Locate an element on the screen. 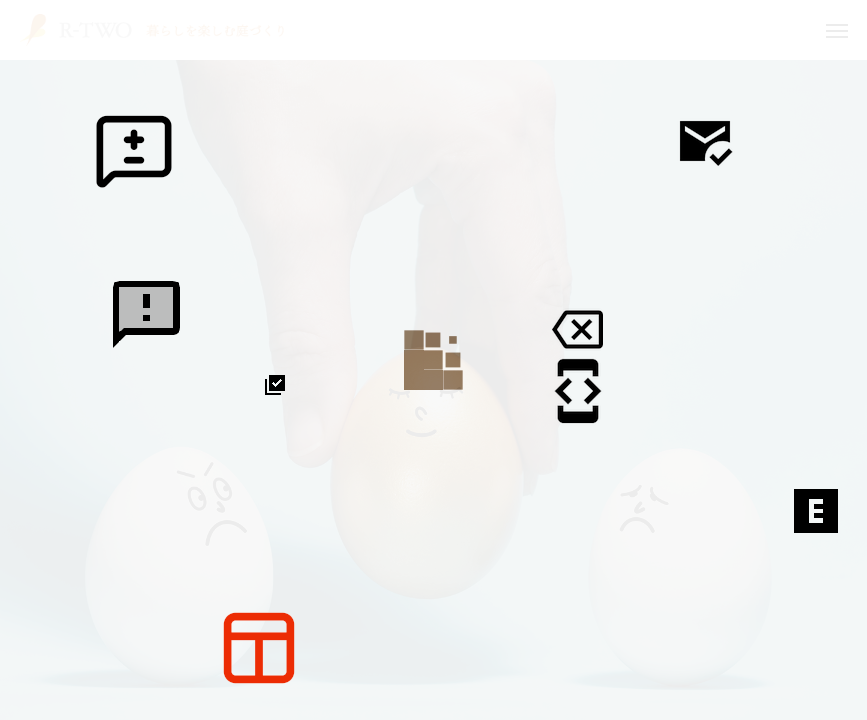  indicates explicit content warning is located at coordinates (816, 511).